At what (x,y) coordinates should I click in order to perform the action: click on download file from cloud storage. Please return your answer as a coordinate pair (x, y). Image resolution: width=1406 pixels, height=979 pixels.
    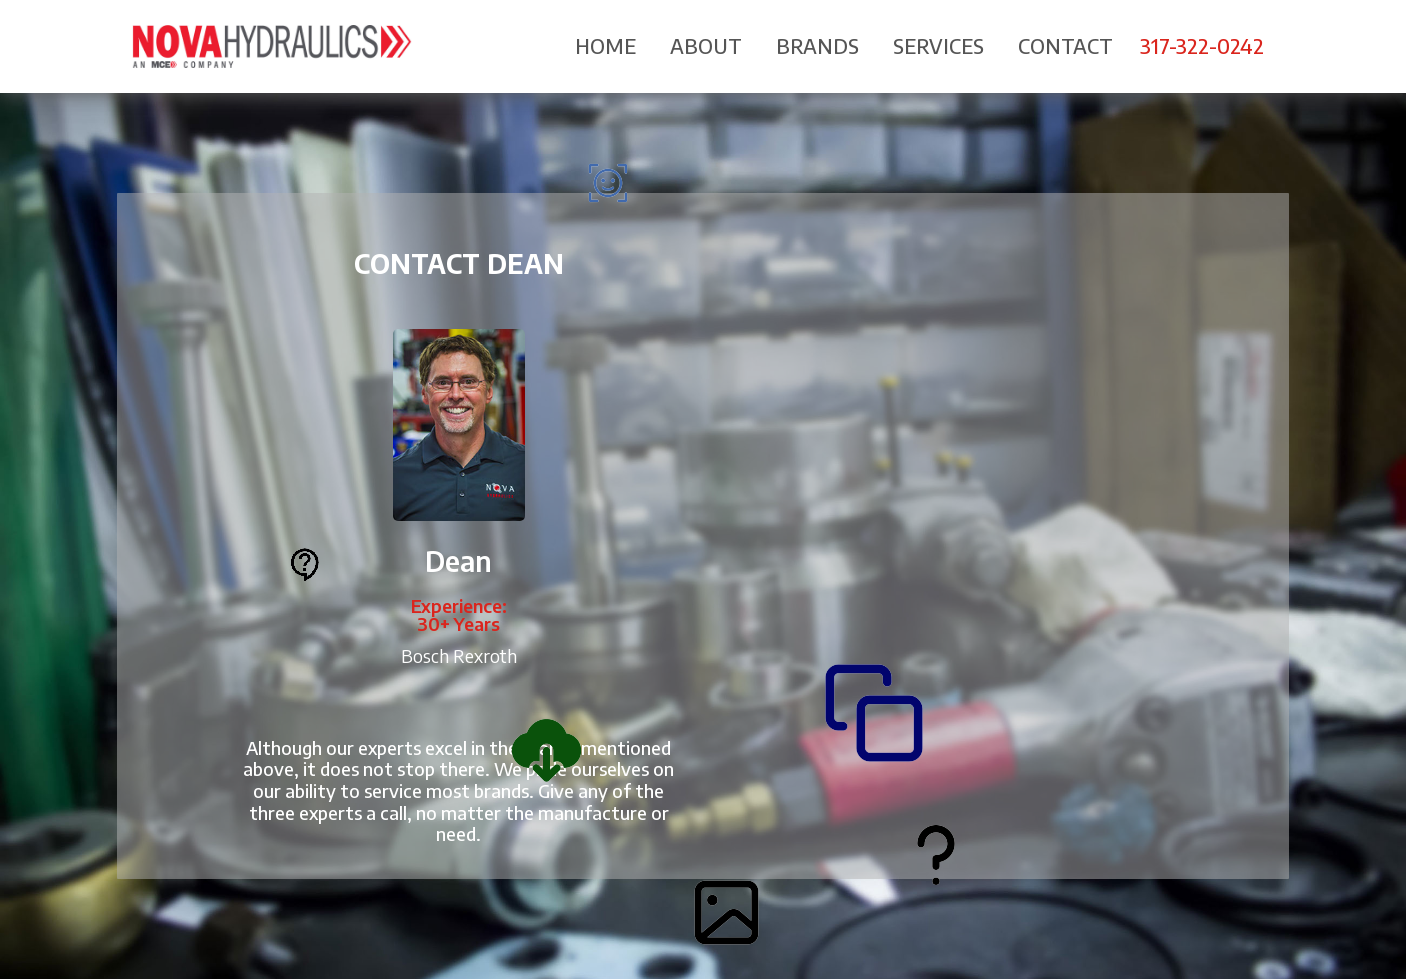
    Looking at the image, I should click on (546, 750).